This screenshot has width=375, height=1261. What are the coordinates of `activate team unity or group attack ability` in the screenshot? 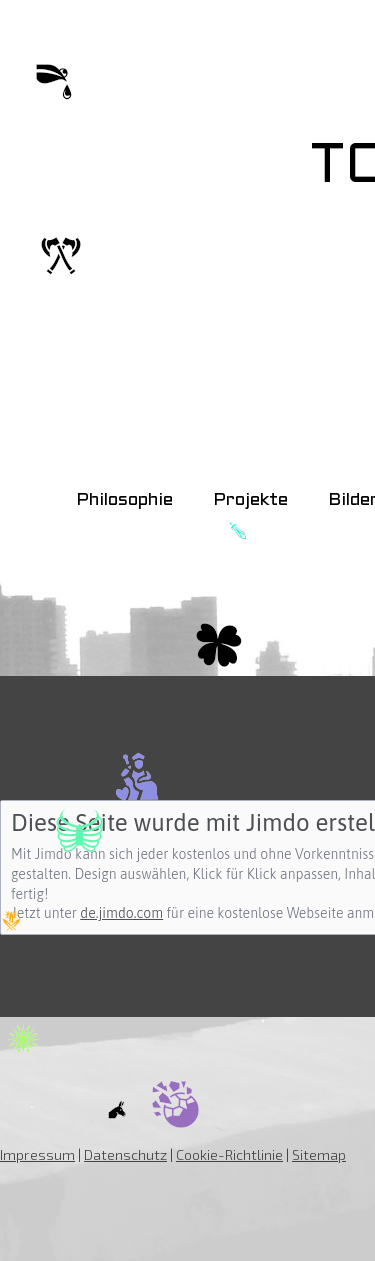 It's located at (11, 920).